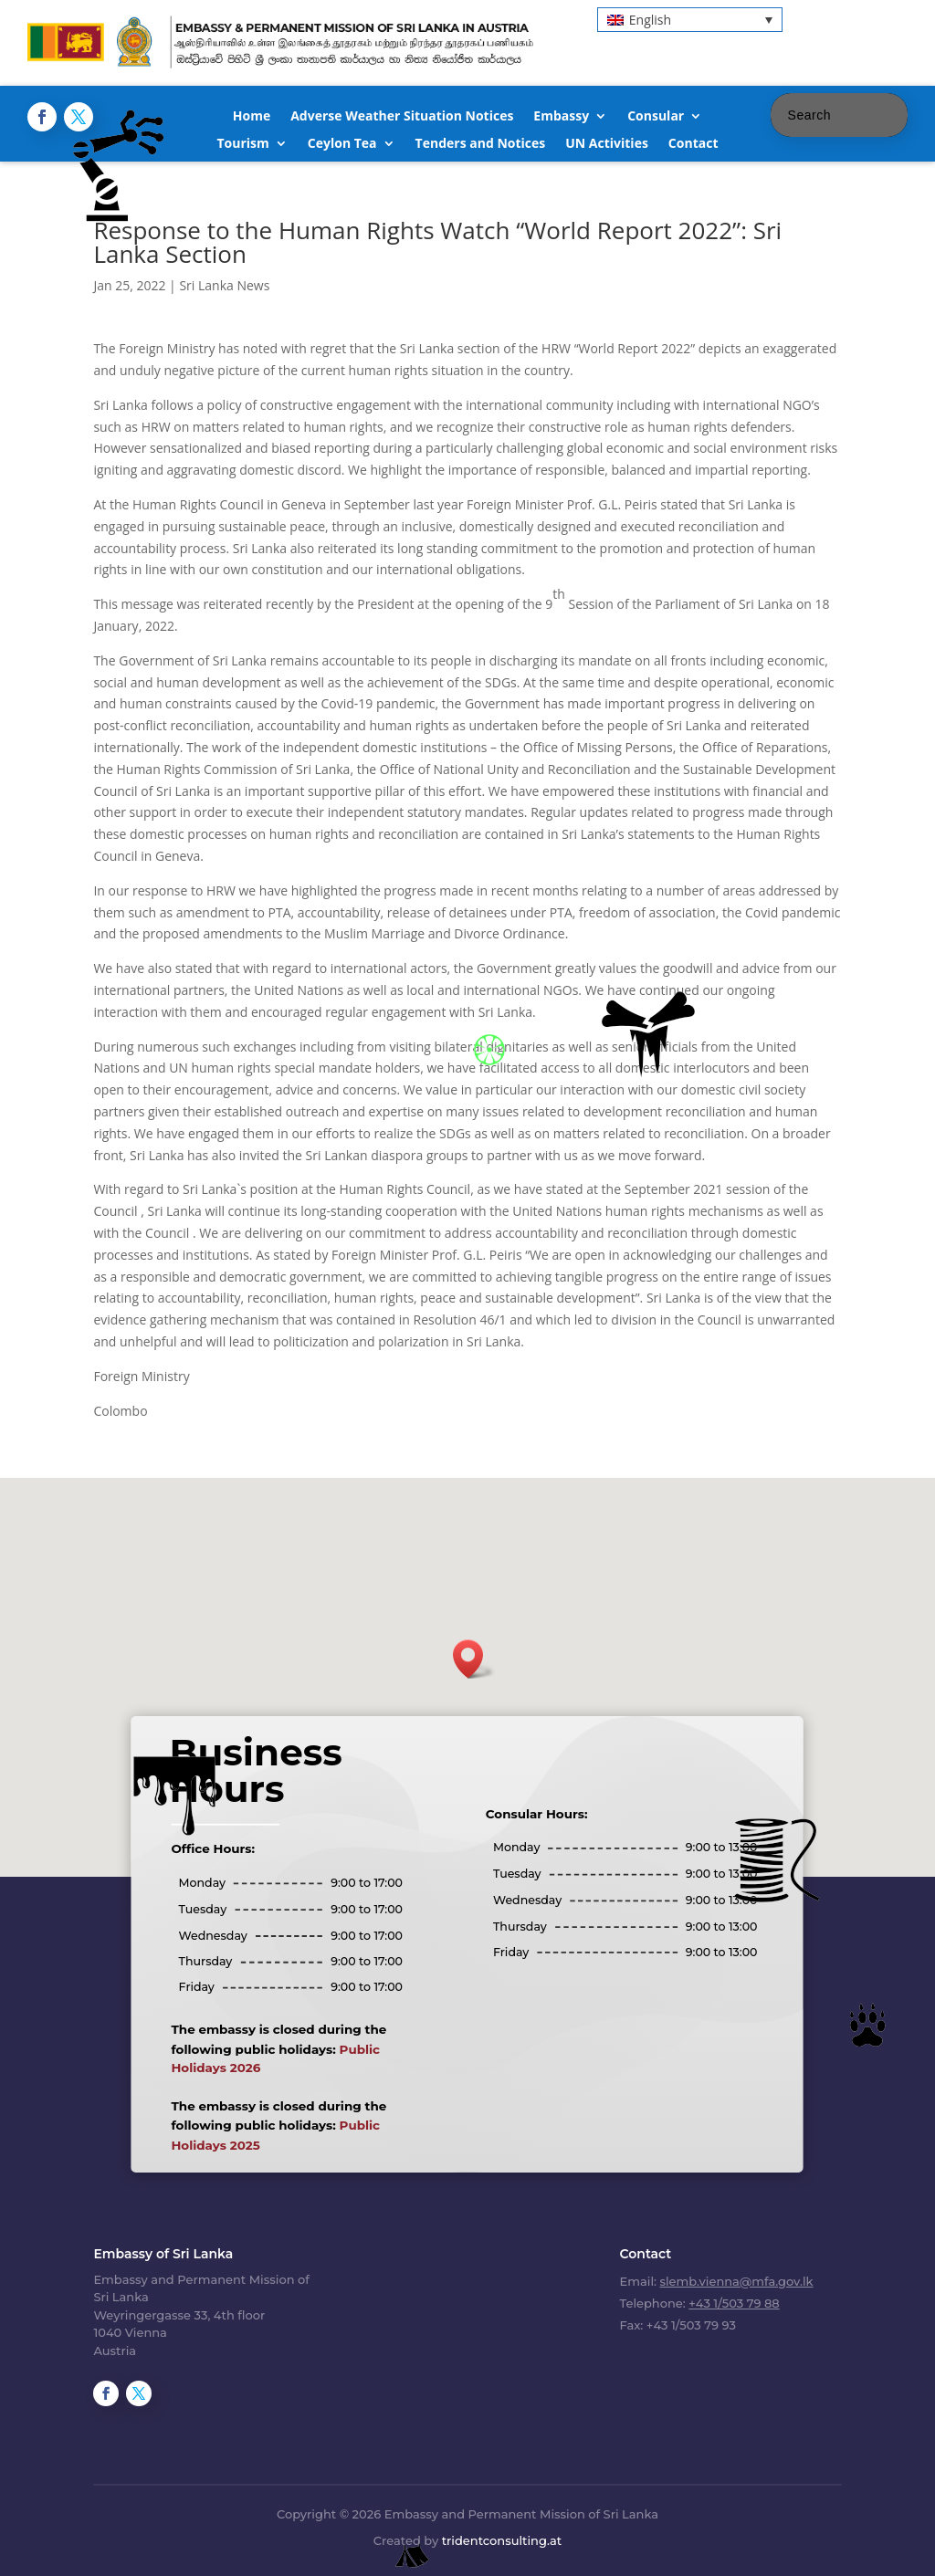 This screenshot has height=2576, width=935. What do you see at coordinates (113, 162) in the screenshot?
I see `access robotic or automation controls` at bounding box center [113, 162].